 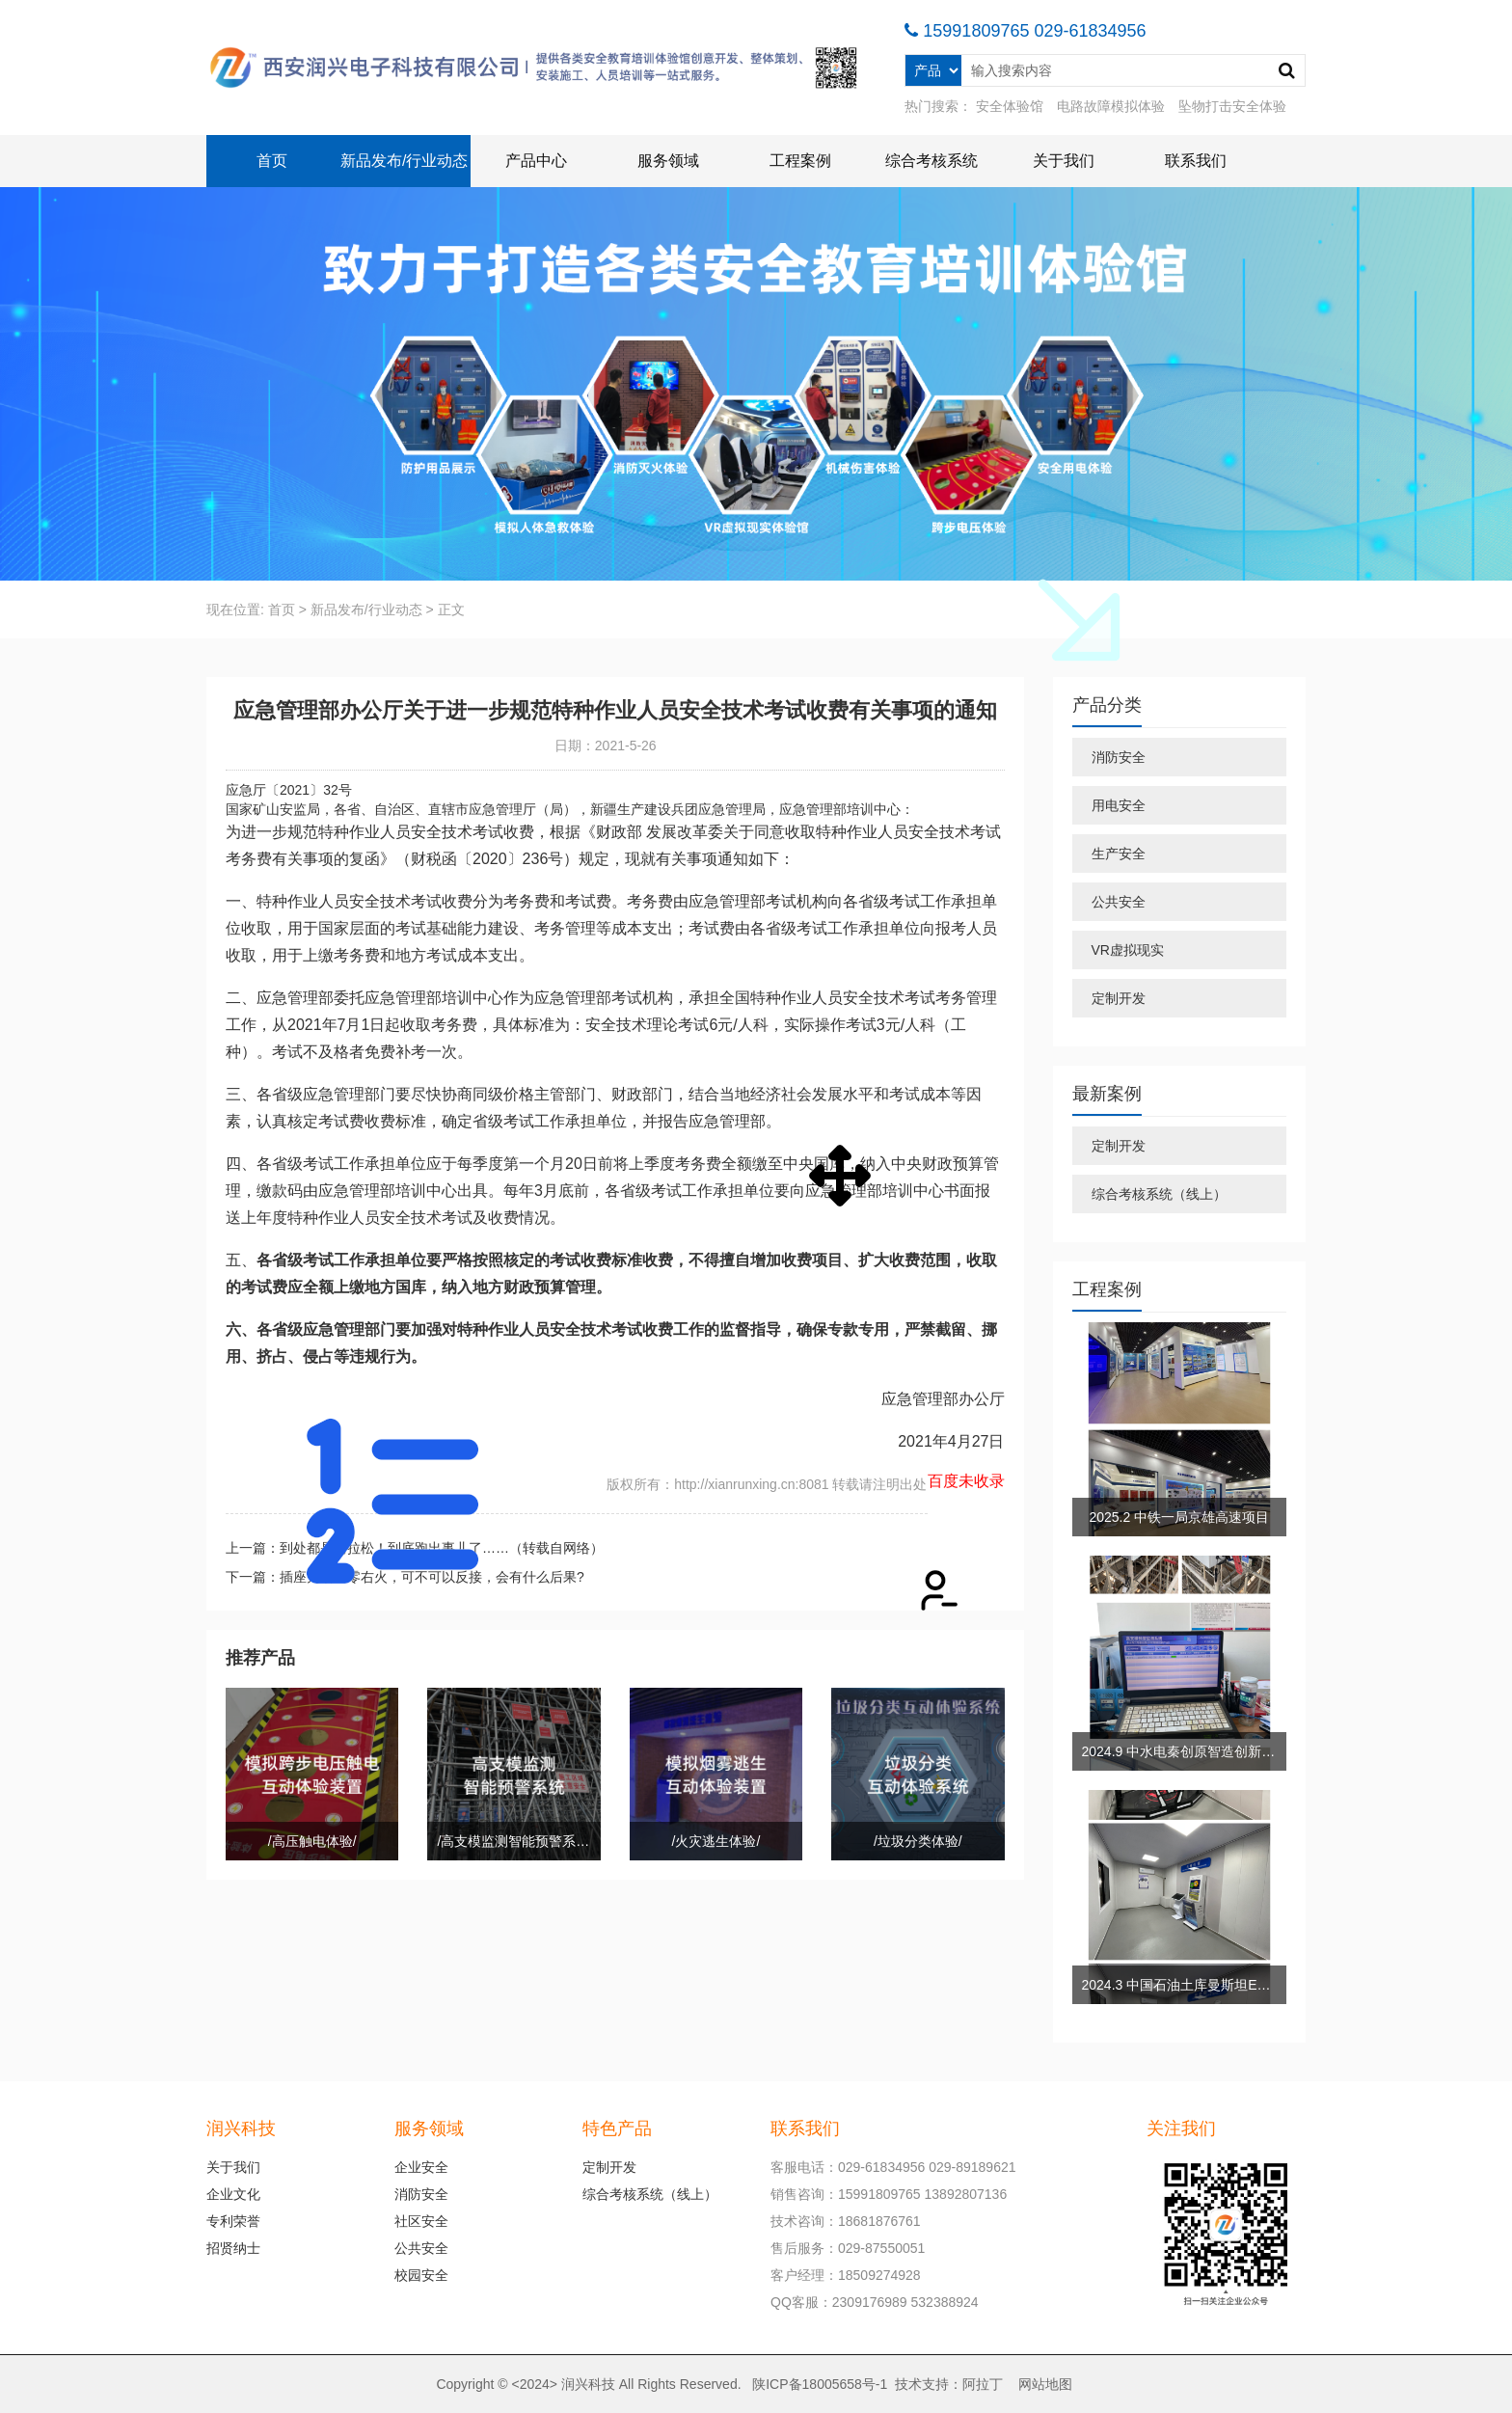 What do you see at coordinates (392, 1505) in the screenshot?
I see `create a numbered list` at bounding box center [392, 1505].